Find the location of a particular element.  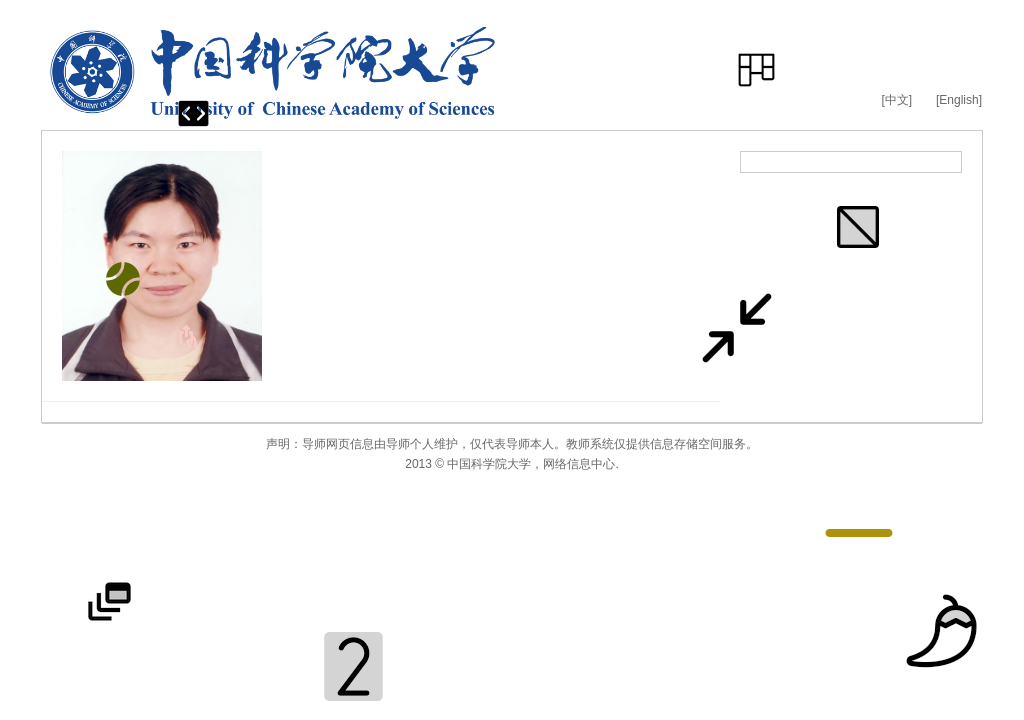

access tennis or racquet sports features is located at coordinates (123, 279).